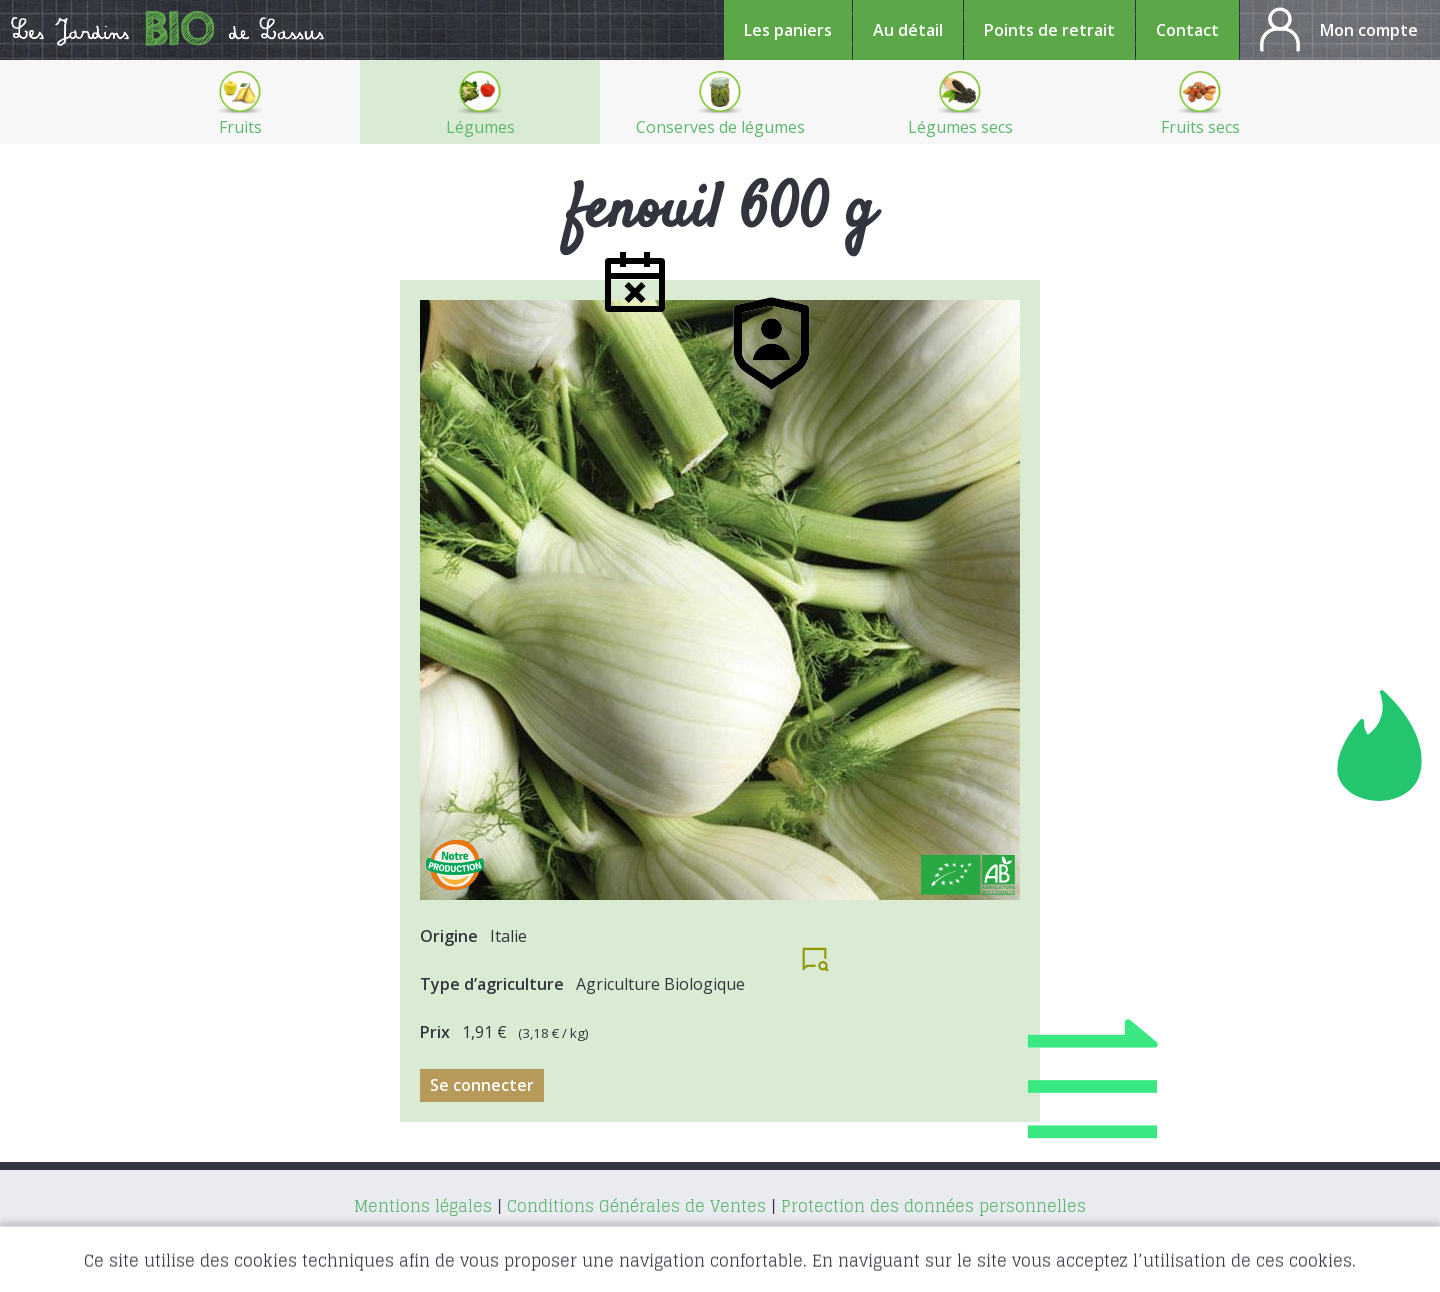  I want to click on play items in sequential order, so click(1092, 1086).